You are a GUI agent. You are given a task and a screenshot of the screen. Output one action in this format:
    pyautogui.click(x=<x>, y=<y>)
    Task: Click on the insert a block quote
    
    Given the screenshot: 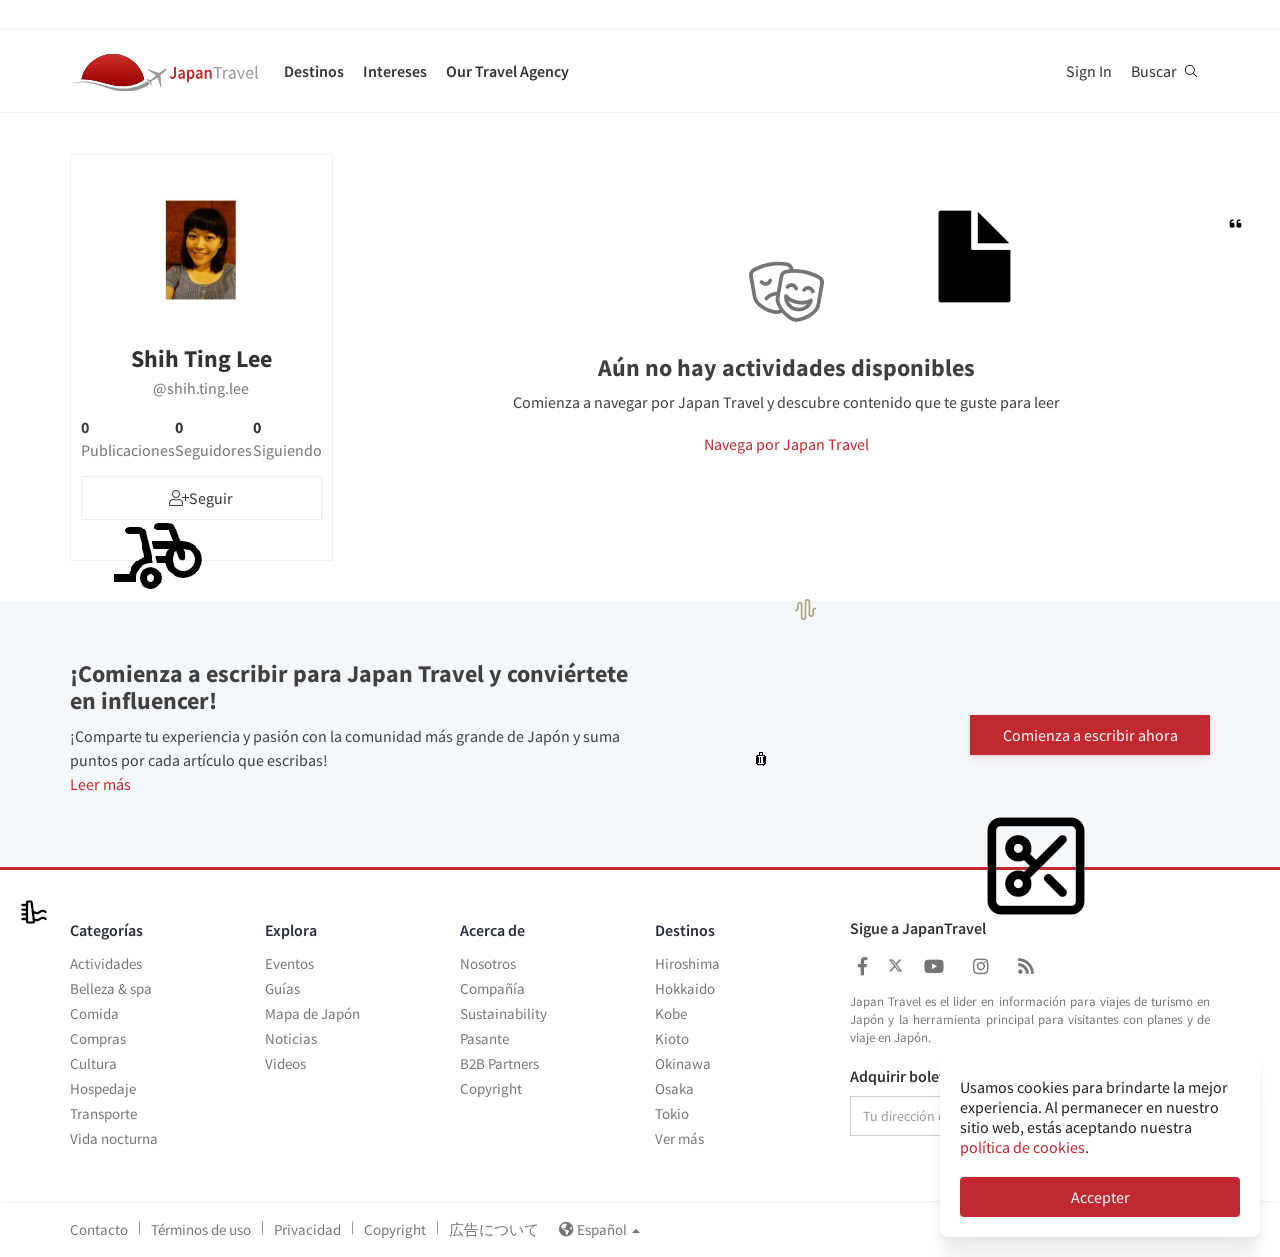 What is the action you would take?
    pyautogui.click(x=1235, y=223)
    